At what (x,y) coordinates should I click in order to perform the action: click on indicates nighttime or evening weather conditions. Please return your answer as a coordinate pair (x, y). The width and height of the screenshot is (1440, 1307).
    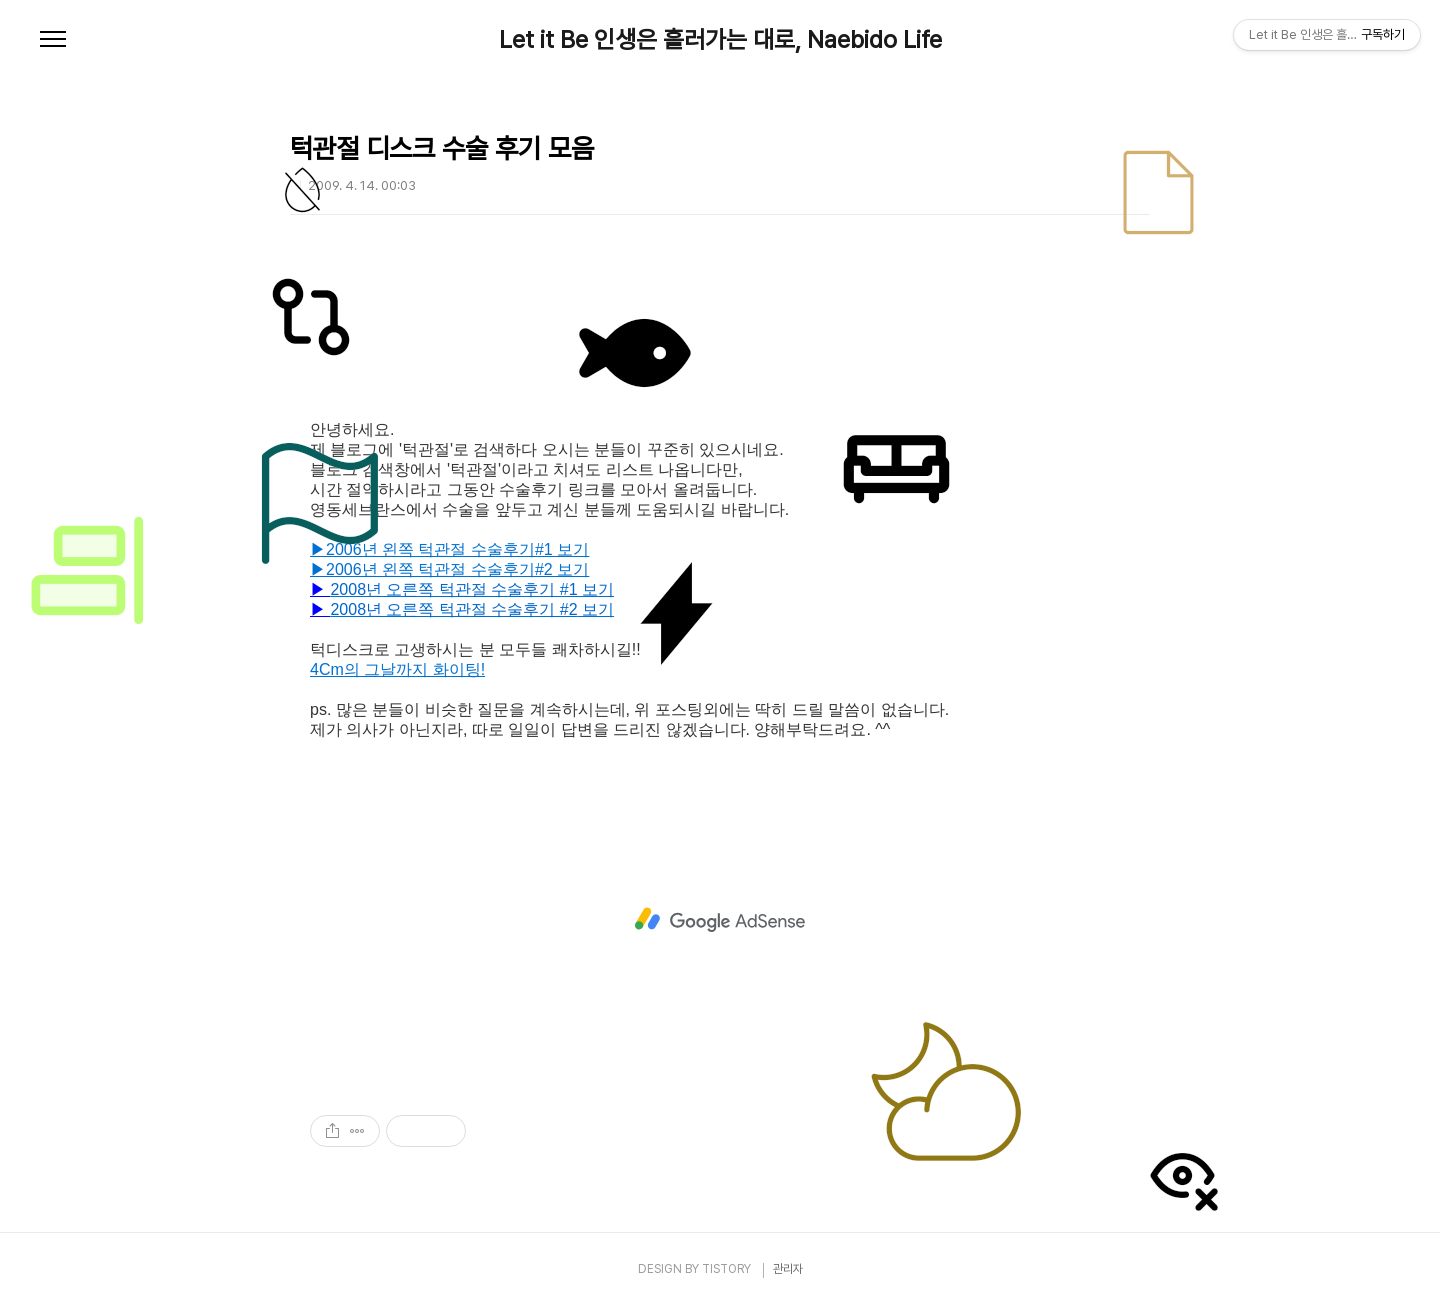
    Looking at the image, I should click on (943, 1099).